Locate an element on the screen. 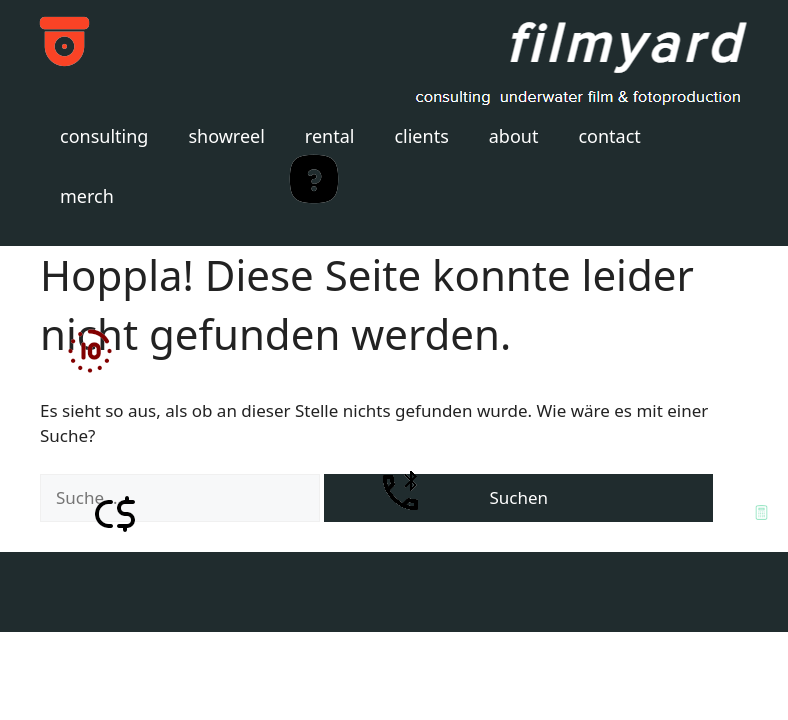 The height and width of the screenshot is (720, 788). indicates an active call using bluetooth speaker is located at coordinates (400, 492).